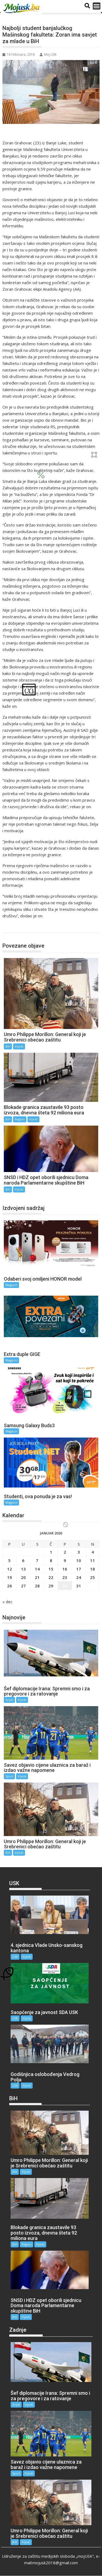 Image resolution: width=102 pixels, height=2576 pixels. Describe the element at coordinates (7, 1973) in the screenshot. I see `indicates seafood or fish-related content` at that location.